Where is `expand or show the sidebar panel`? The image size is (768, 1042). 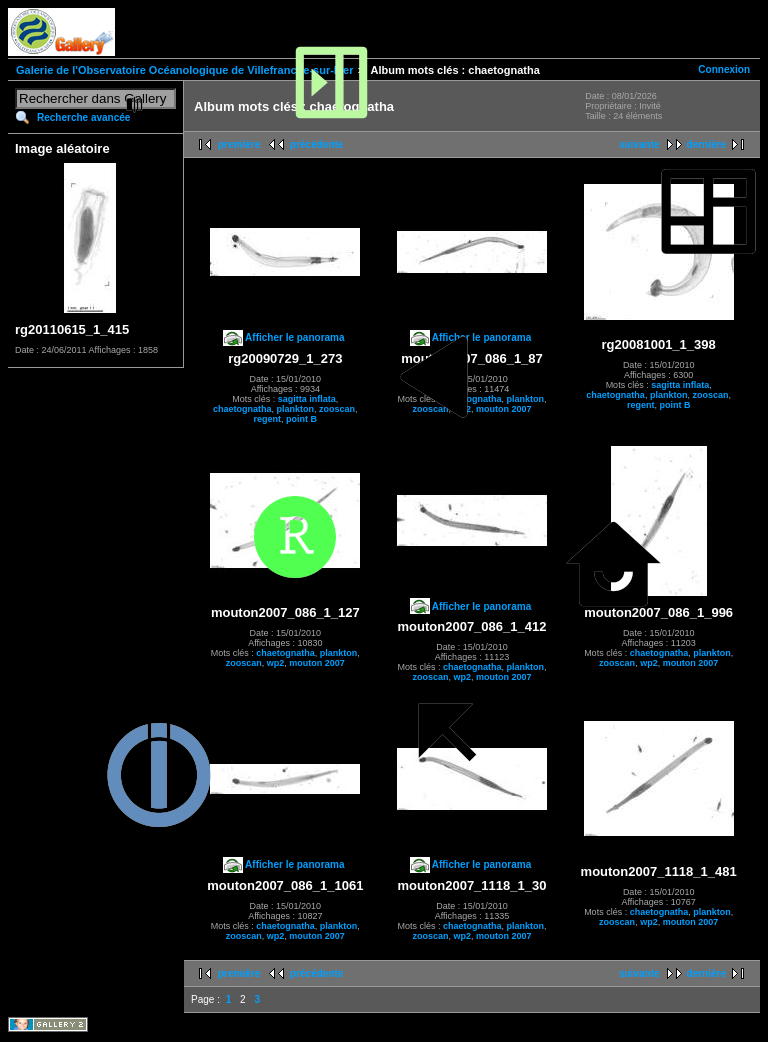 expand or show the sidebar panel is located at coordinates (331, 82).